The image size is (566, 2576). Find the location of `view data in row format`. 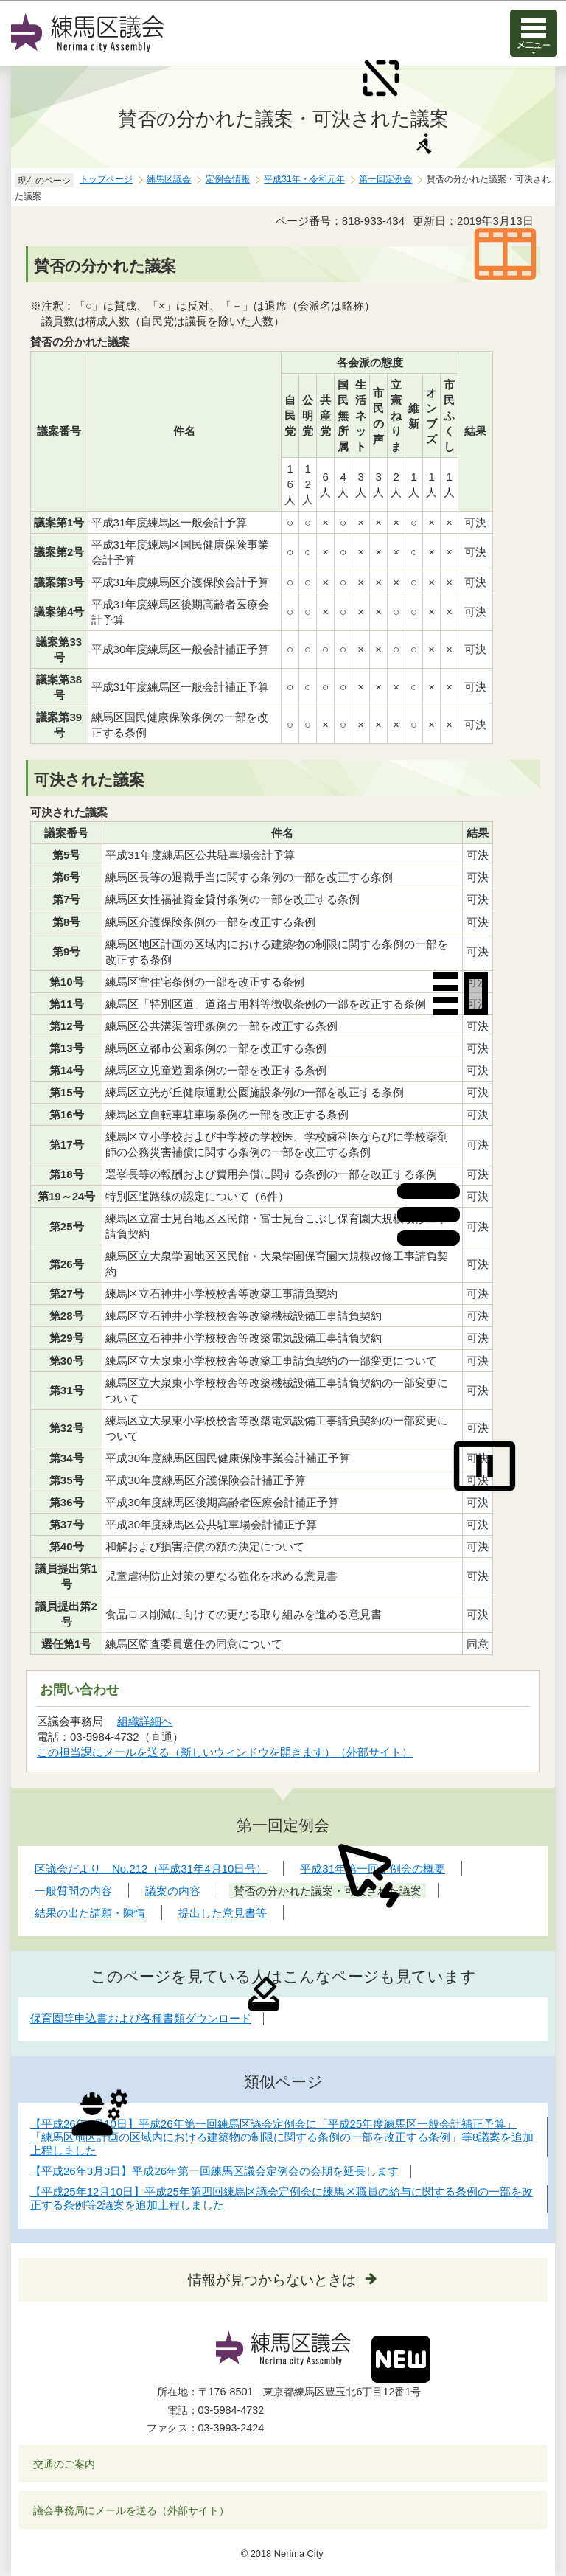

view data in row format is located at coordinates (428, 1214).